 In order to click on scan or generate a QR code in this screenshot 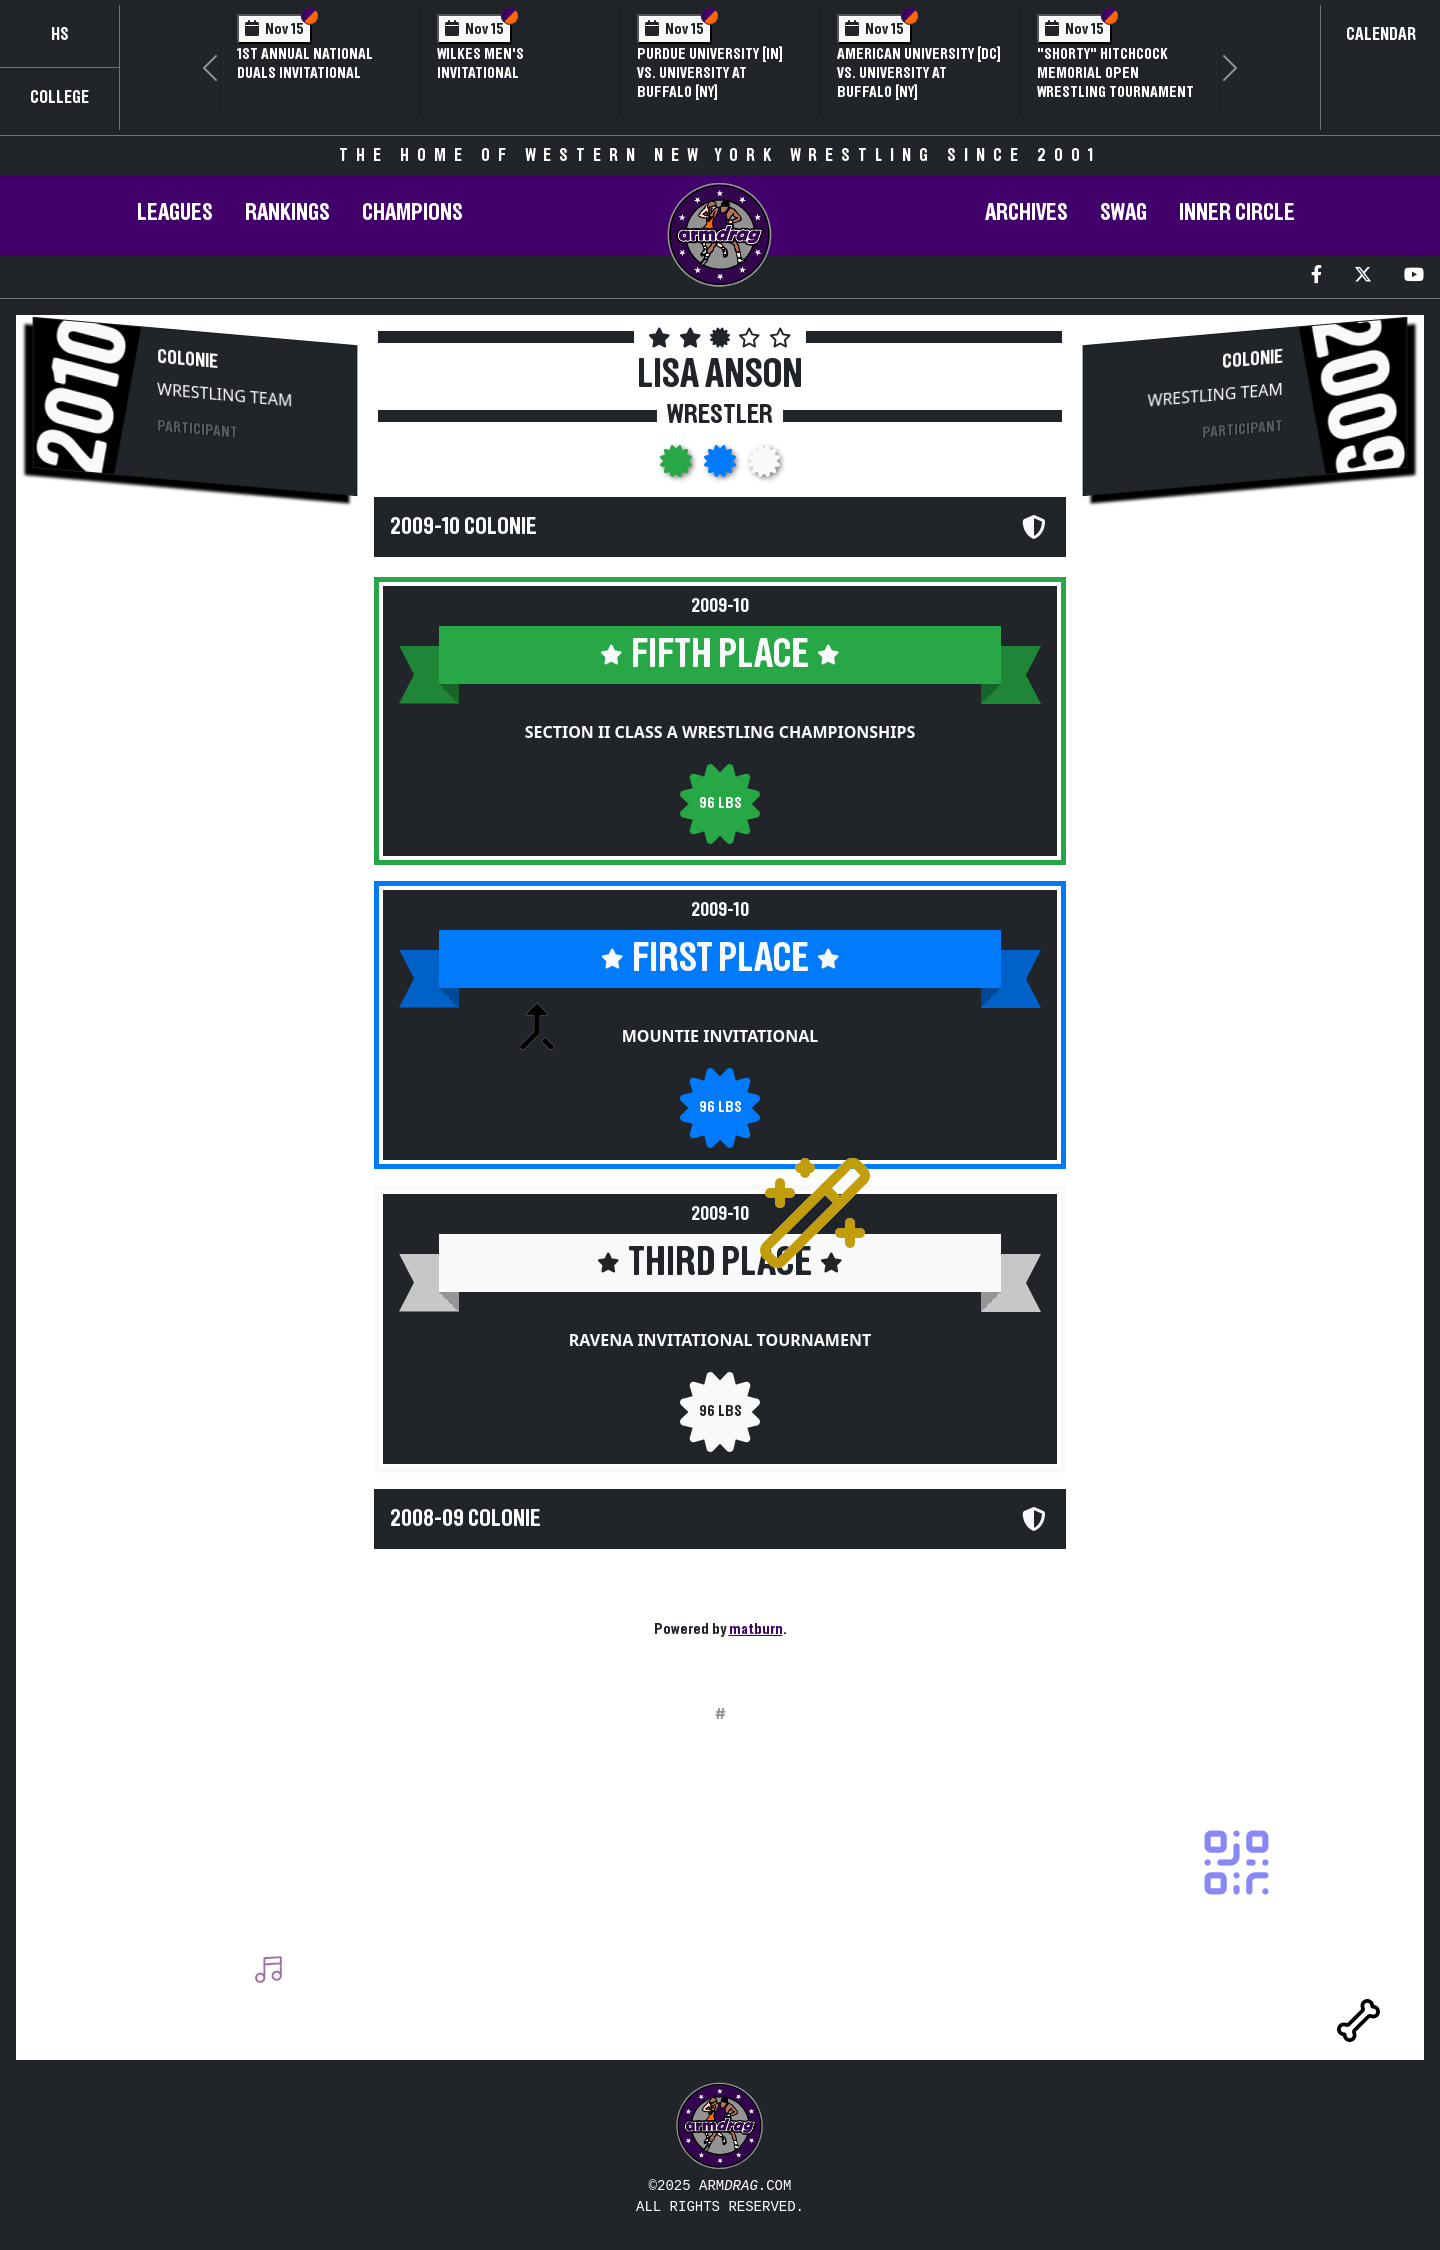, I will do `click(1236, 1862)`.